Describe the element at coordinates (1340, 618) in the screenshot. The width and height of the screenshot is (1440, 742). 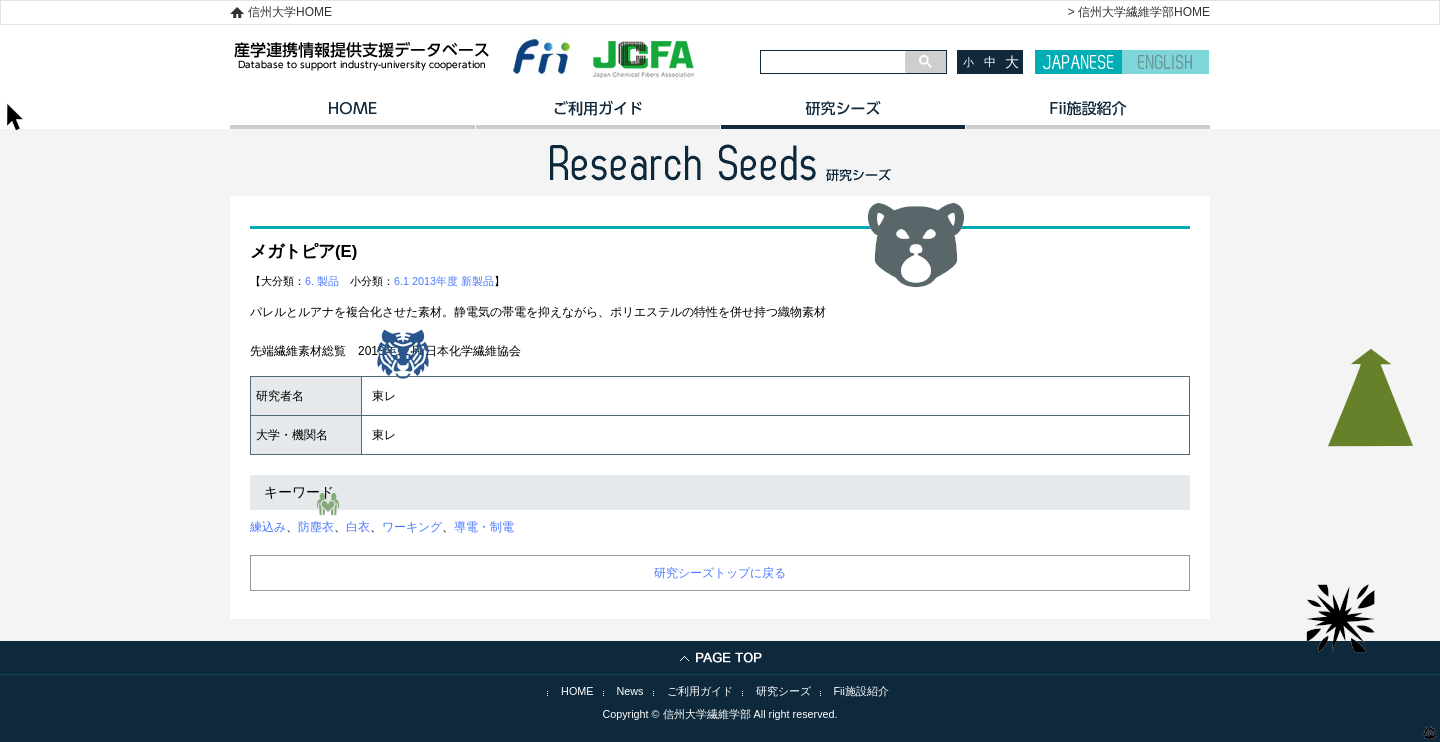
I see `indicates an explosion or blast effect in gameplay` at that location.